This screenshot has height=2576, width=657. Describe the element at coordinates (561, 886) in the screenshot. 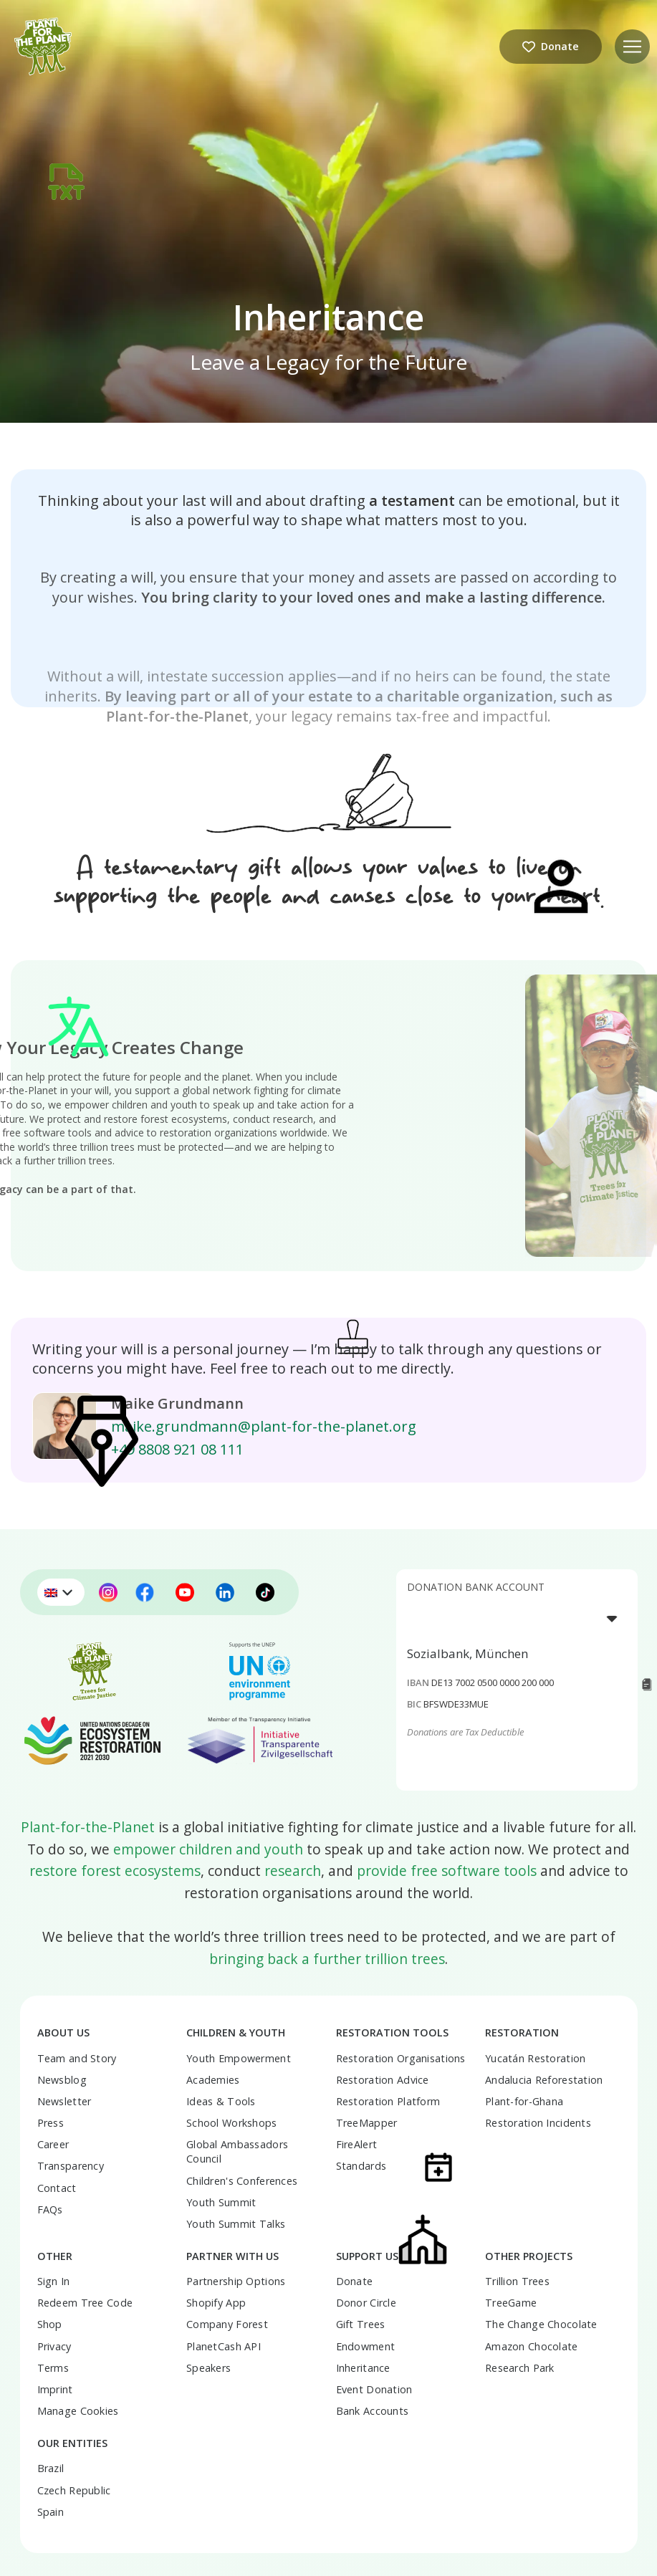

I see `view your profile` at that location.